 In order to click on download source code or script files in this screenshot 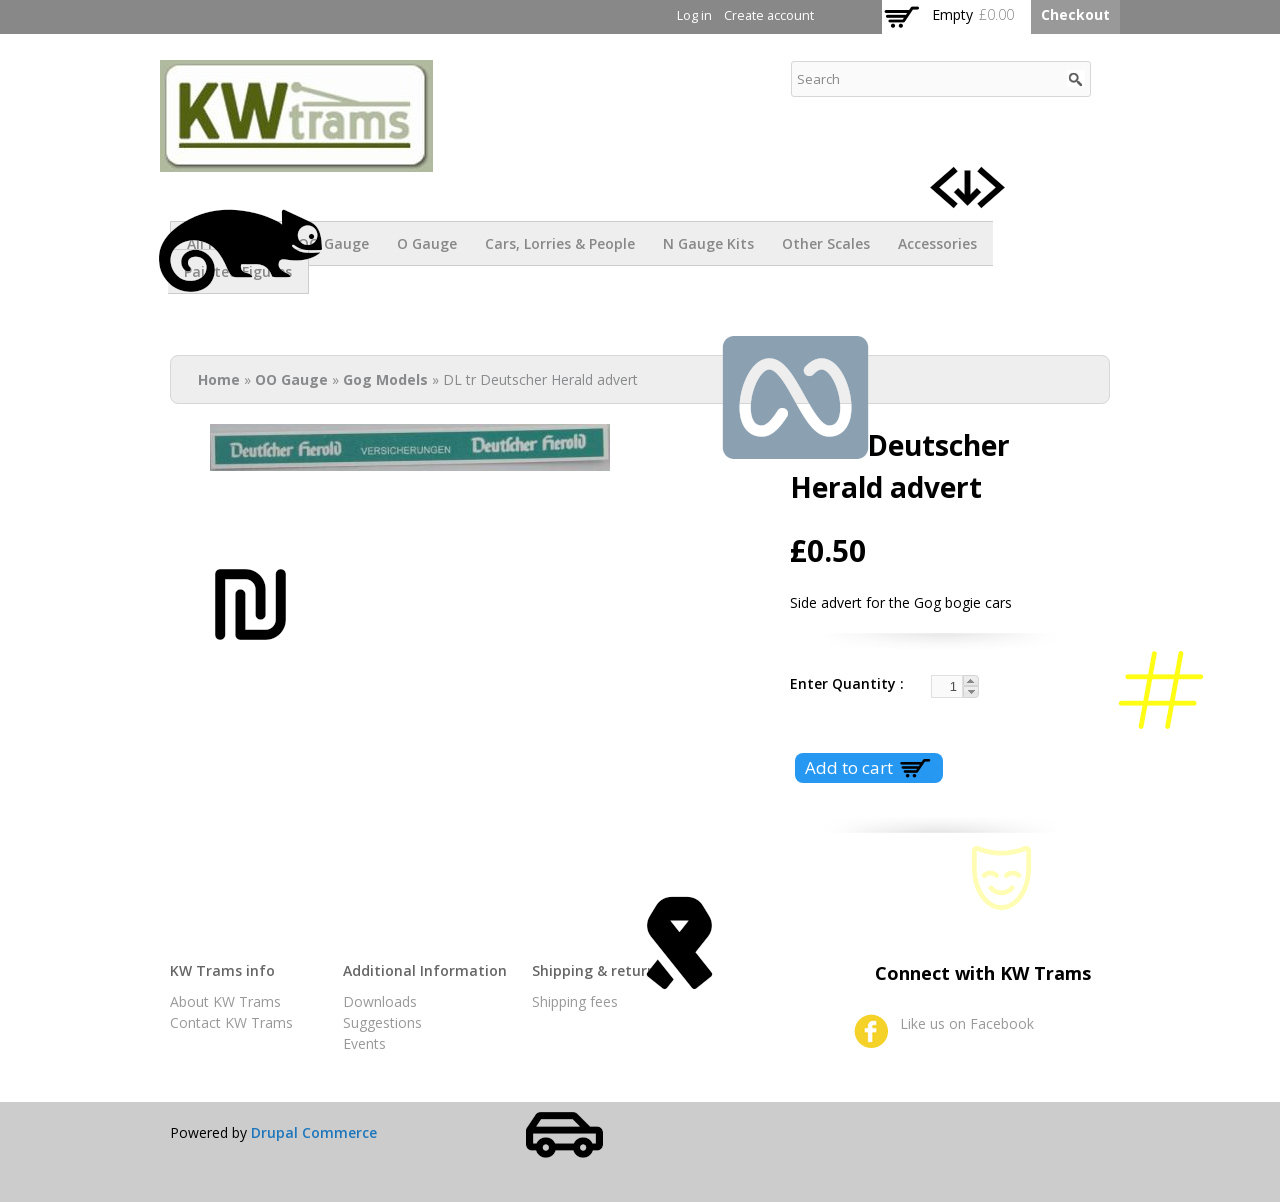, I will do `click(967, 187)`.